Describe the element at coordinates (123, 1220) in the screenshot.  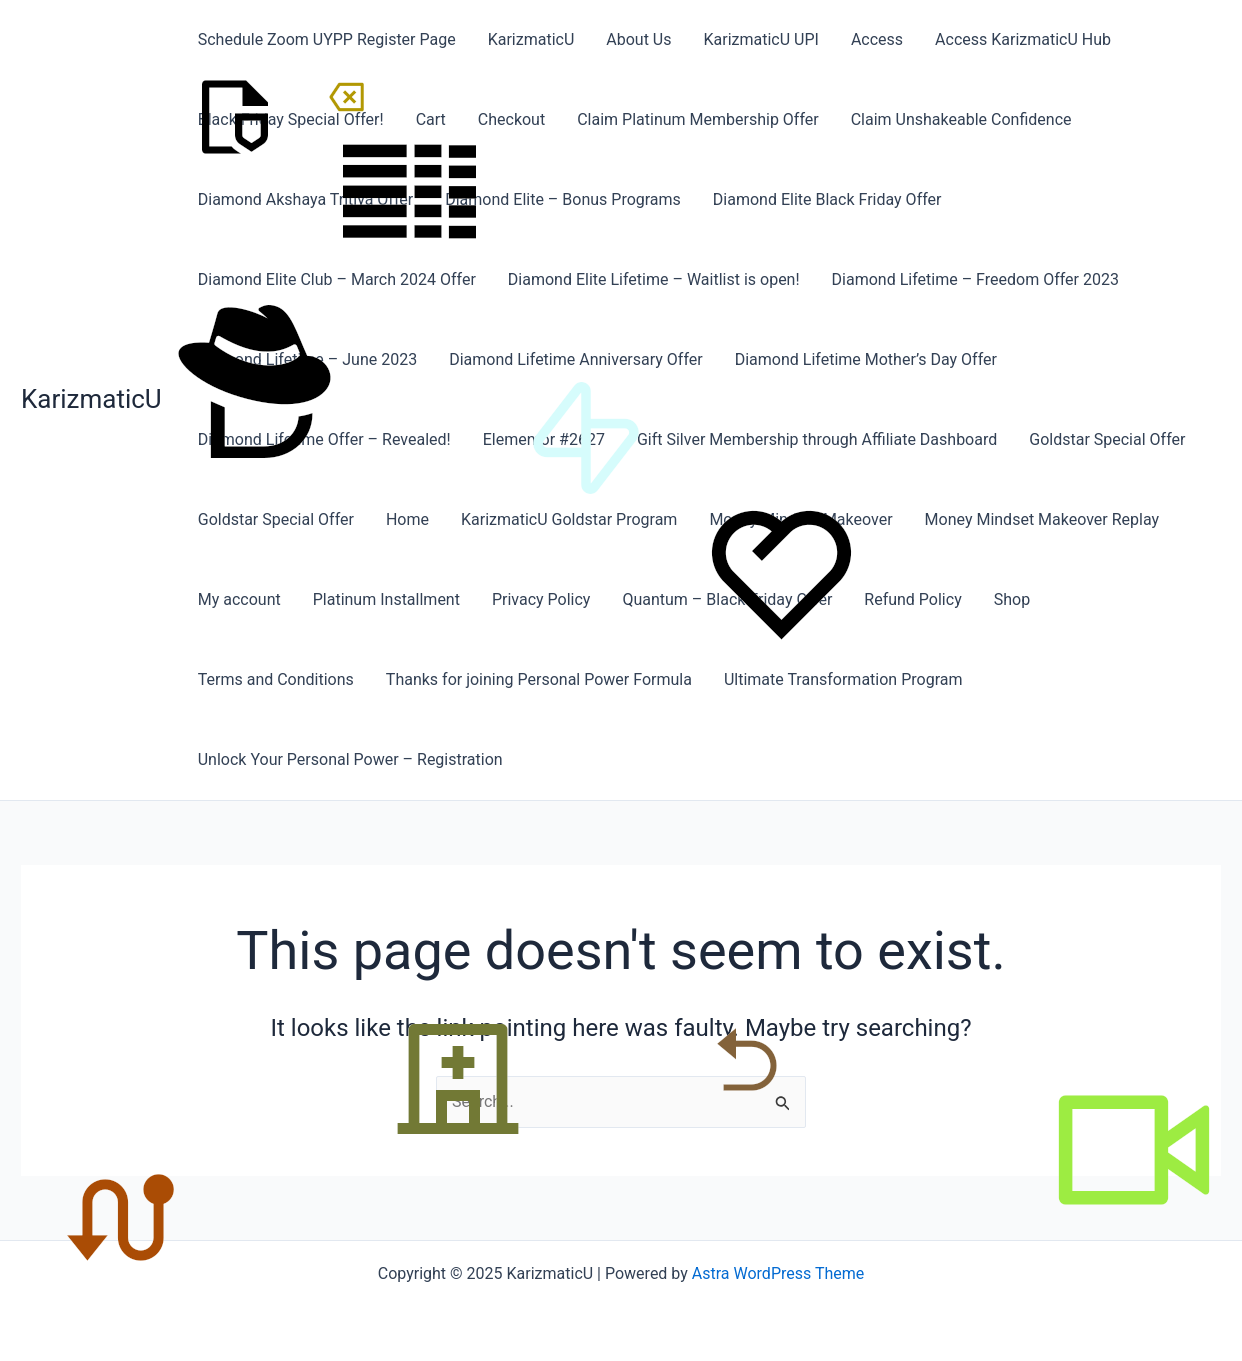
I see `view directions or navigation route` at that location.